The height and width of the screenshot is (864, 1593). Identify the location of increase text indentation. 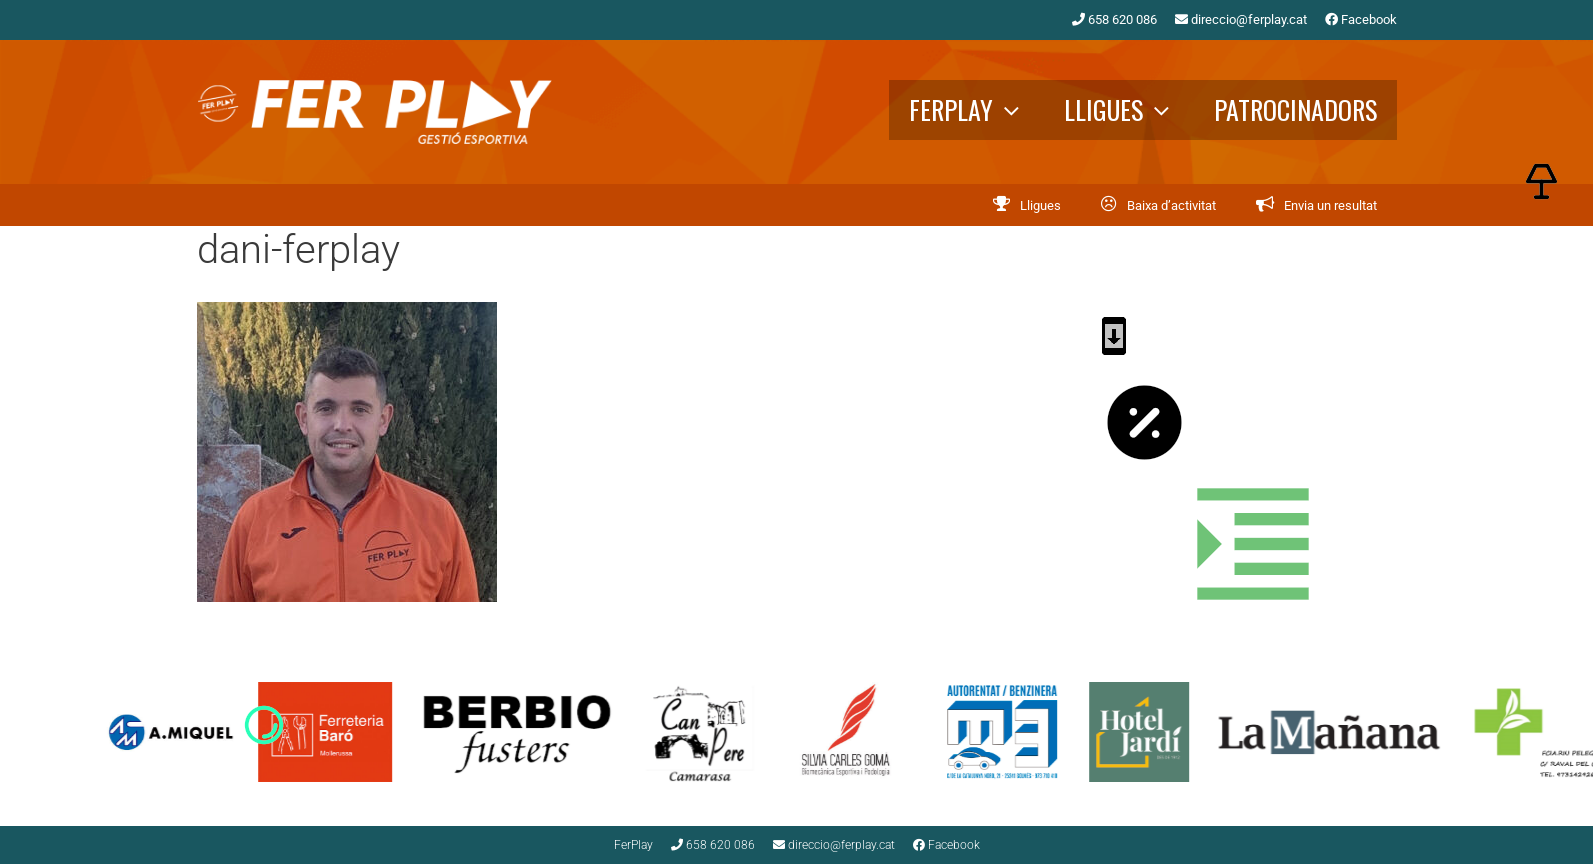
(1253, 544).